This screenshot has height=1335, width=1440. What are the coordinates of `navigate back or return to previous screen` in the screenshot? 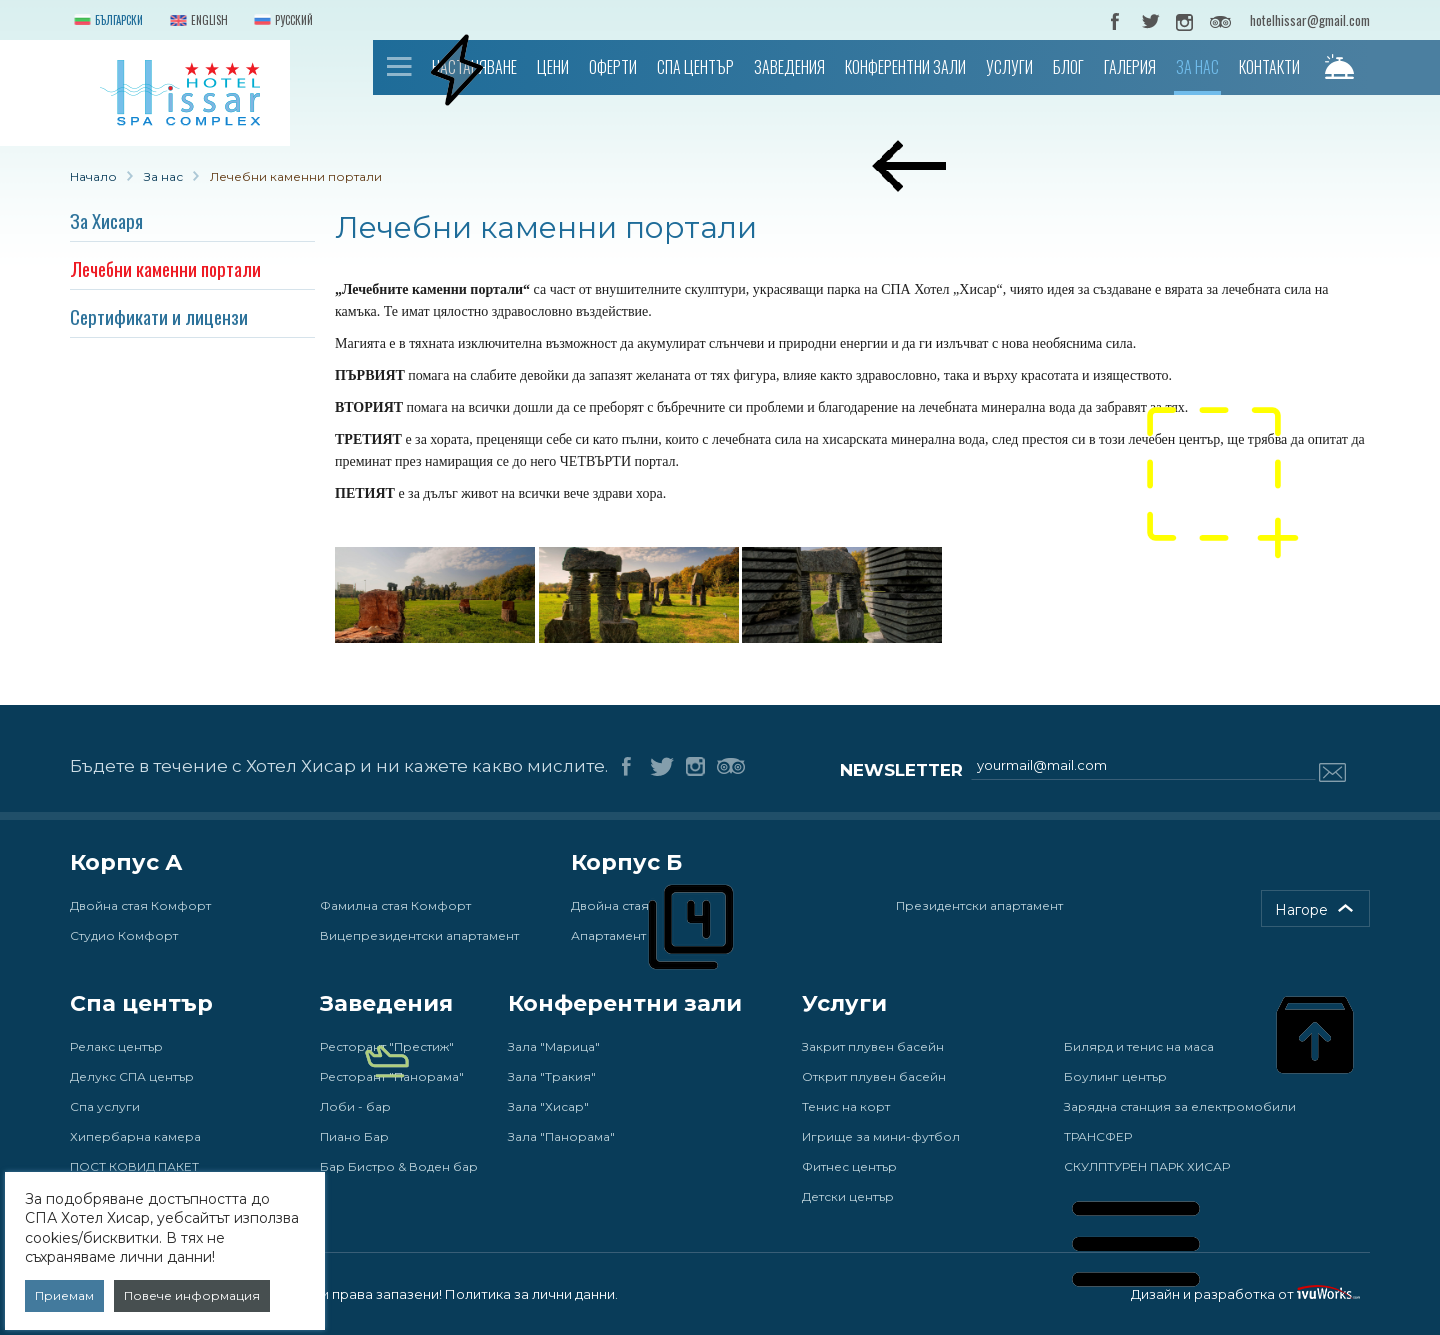 It's located at (909, 166).